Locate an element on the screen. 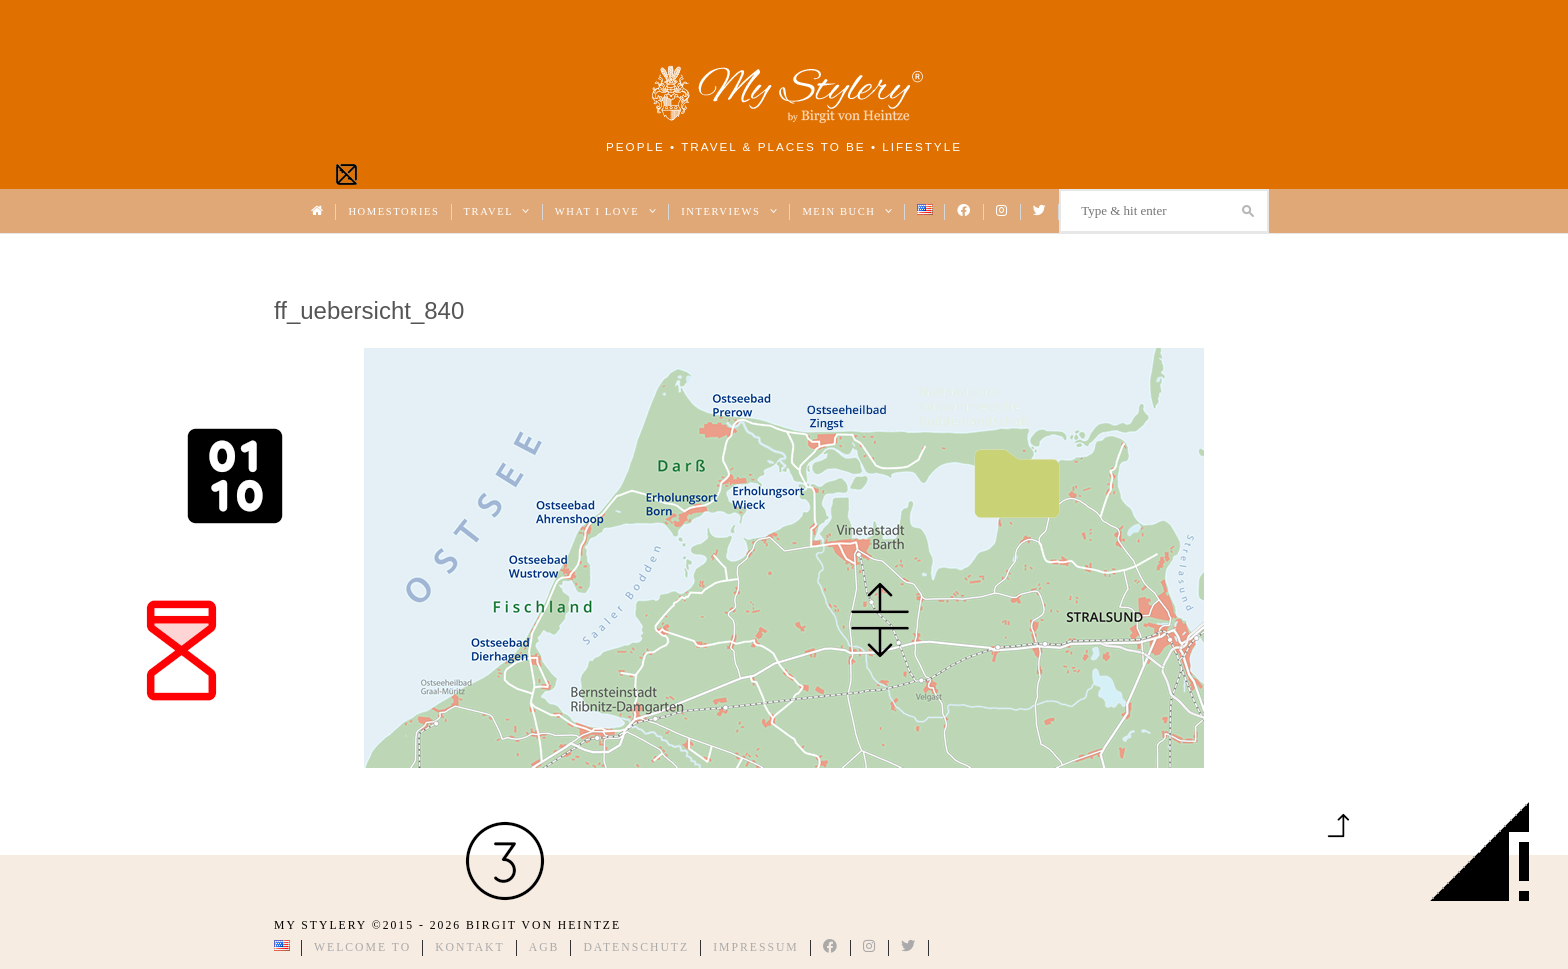 The image size is (1568, 969). split view vertically is located at coordinates (880, 620).